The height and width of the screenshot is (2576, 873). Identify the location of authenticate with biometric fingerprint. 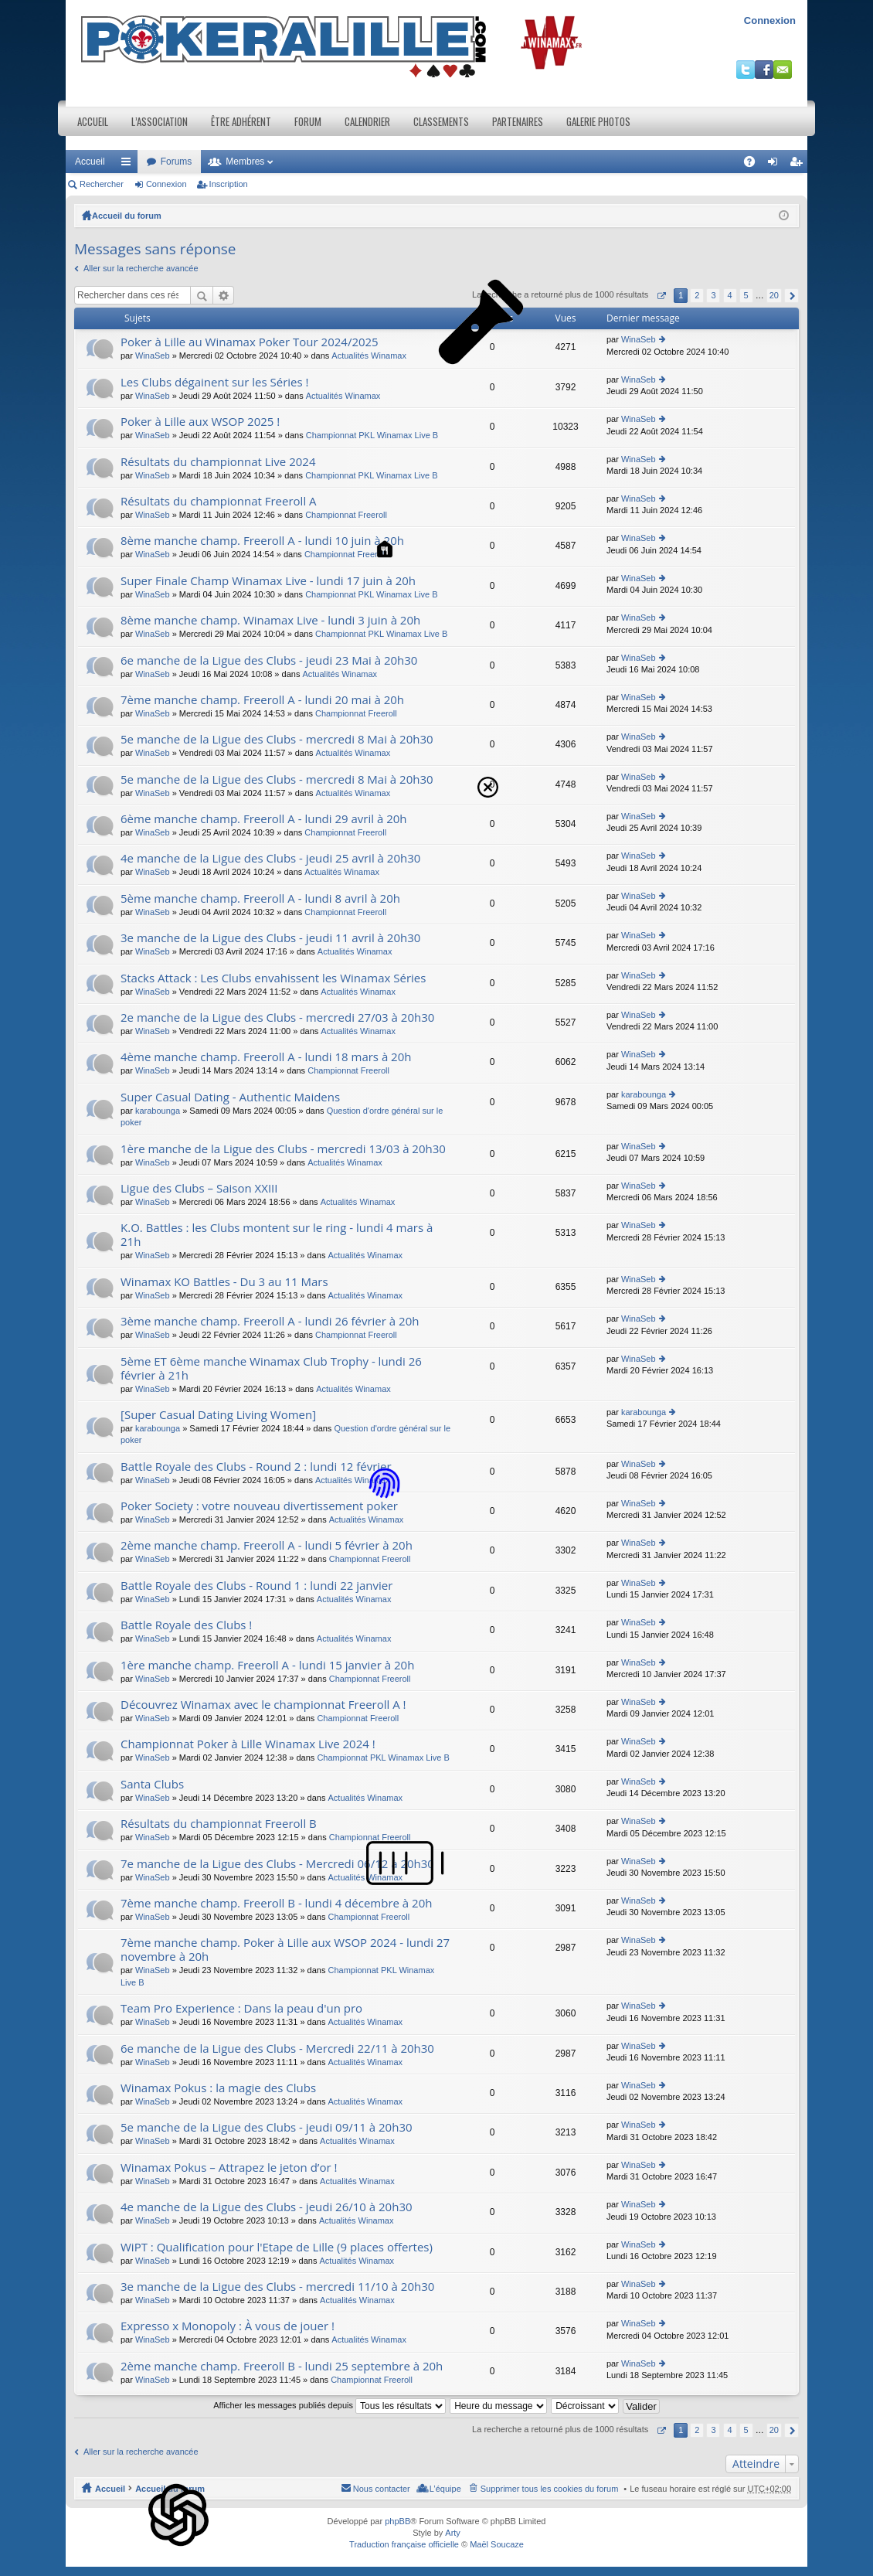
(385, 1483).